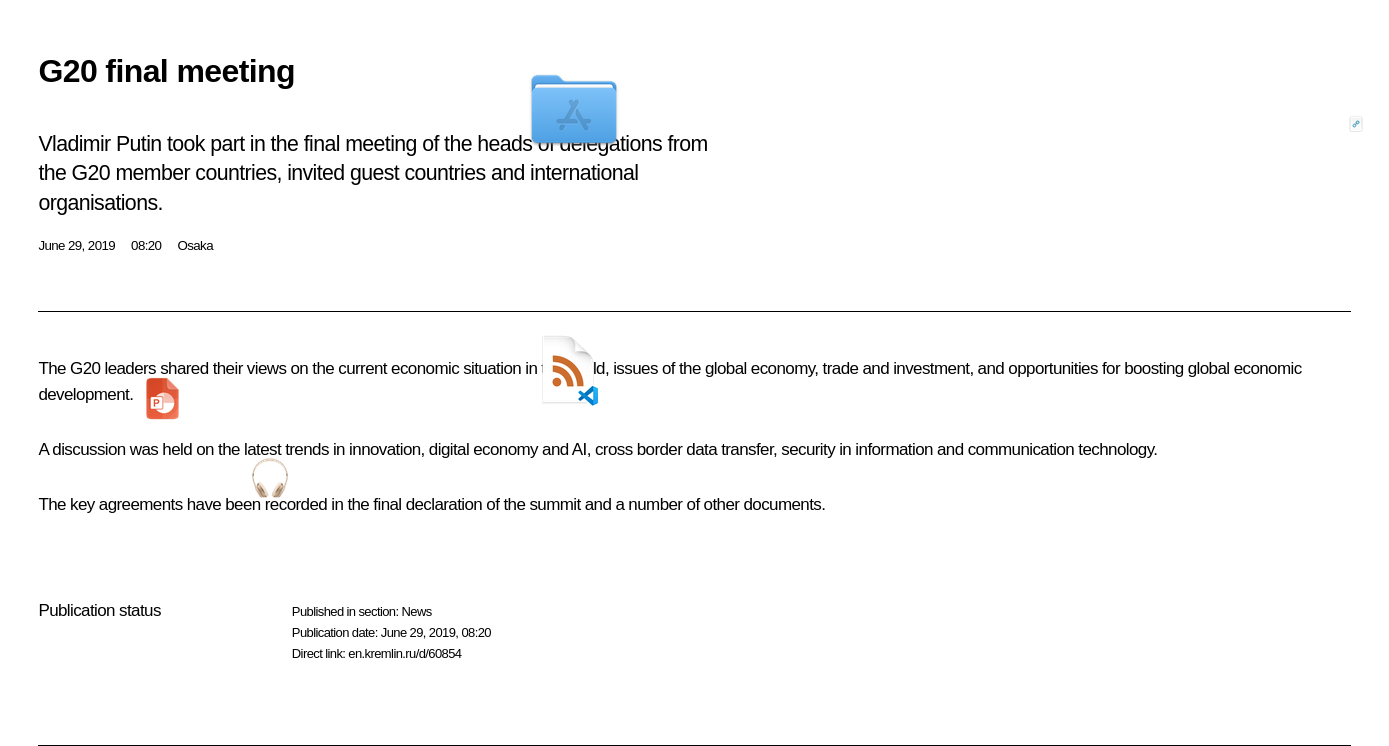 This screenshot has width=1389, height=746. I want to click on a microsoft powerpoint file, so click(162, 398).